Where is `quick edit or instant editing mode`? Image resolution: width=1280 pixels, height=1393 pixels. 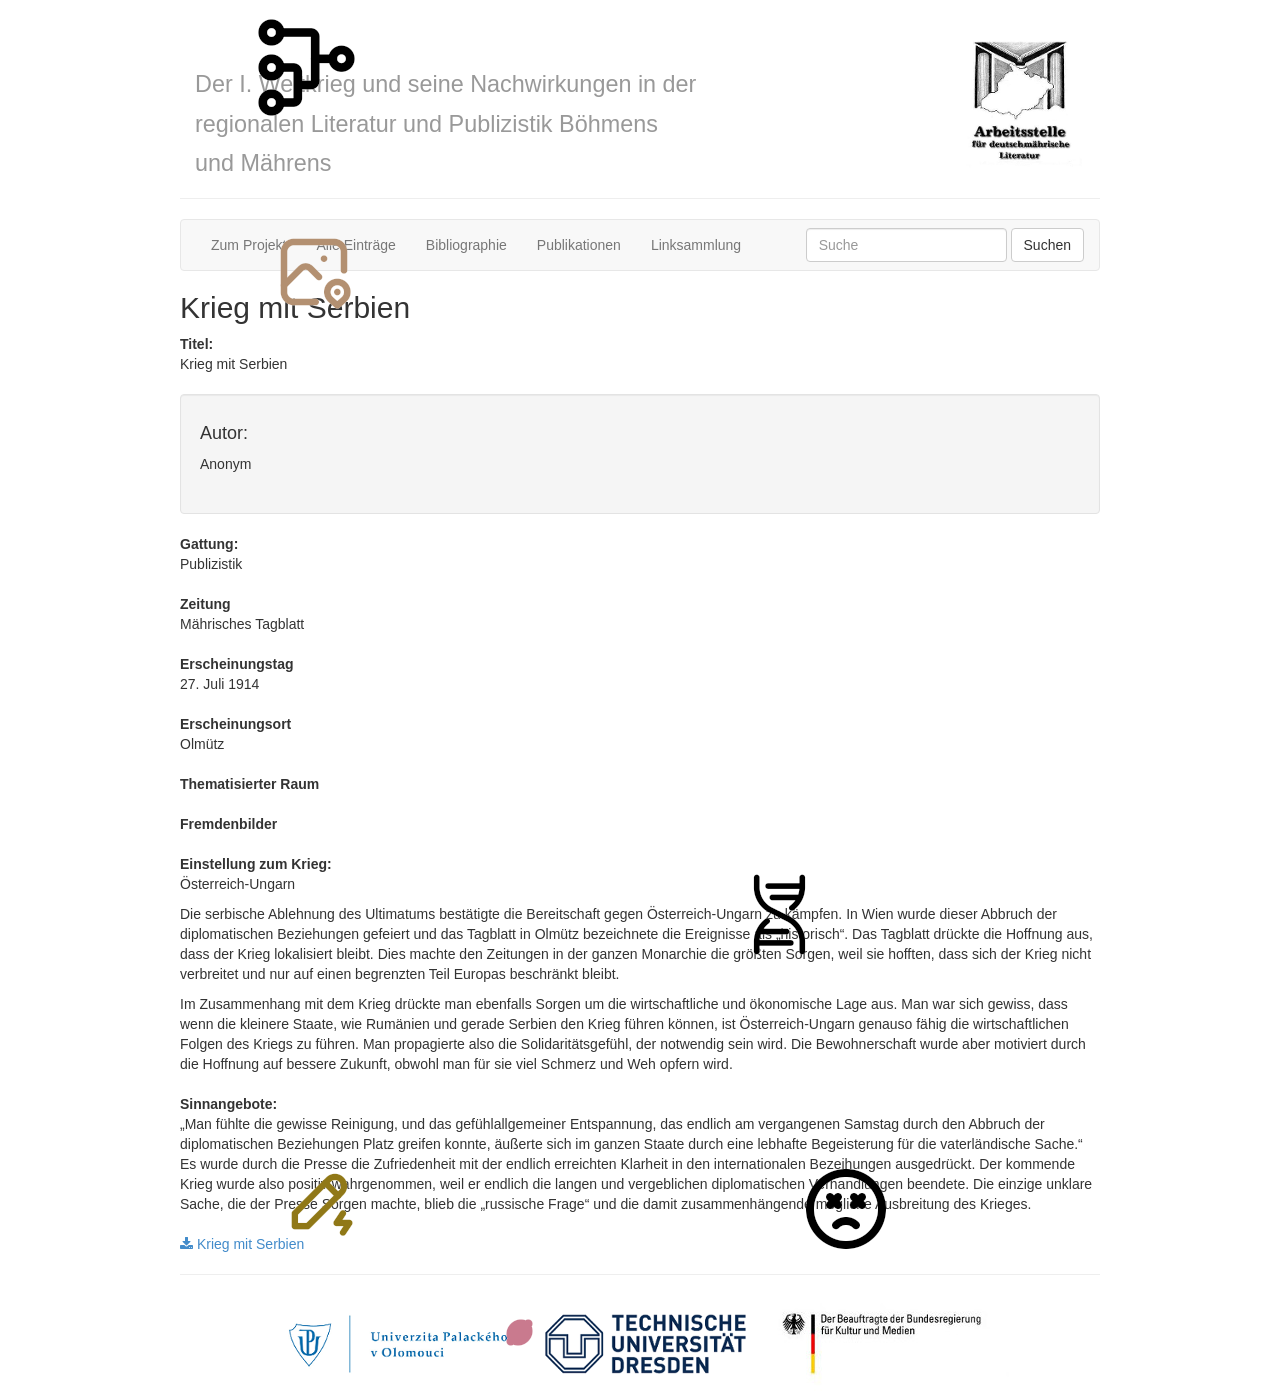
quick edit or instant editing mode is located at coordinates (320, 1200).